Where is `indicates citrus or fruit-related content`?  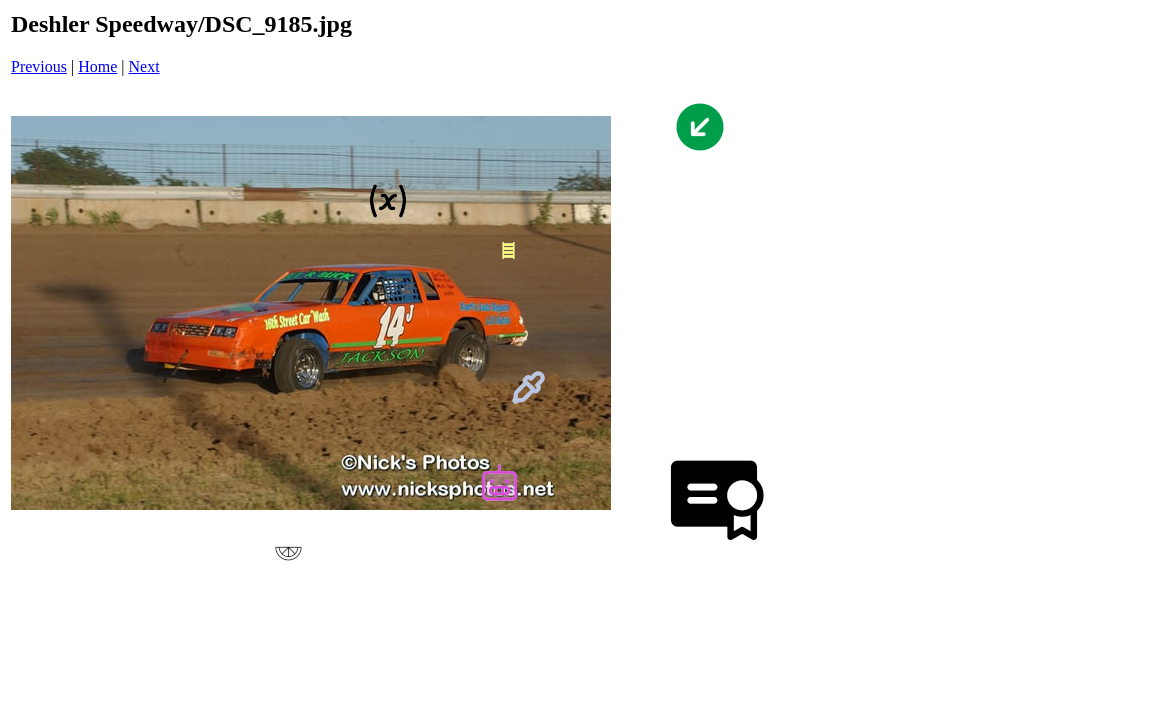
indicates citrus or fruit-related content is located at coordinates (288, 551).